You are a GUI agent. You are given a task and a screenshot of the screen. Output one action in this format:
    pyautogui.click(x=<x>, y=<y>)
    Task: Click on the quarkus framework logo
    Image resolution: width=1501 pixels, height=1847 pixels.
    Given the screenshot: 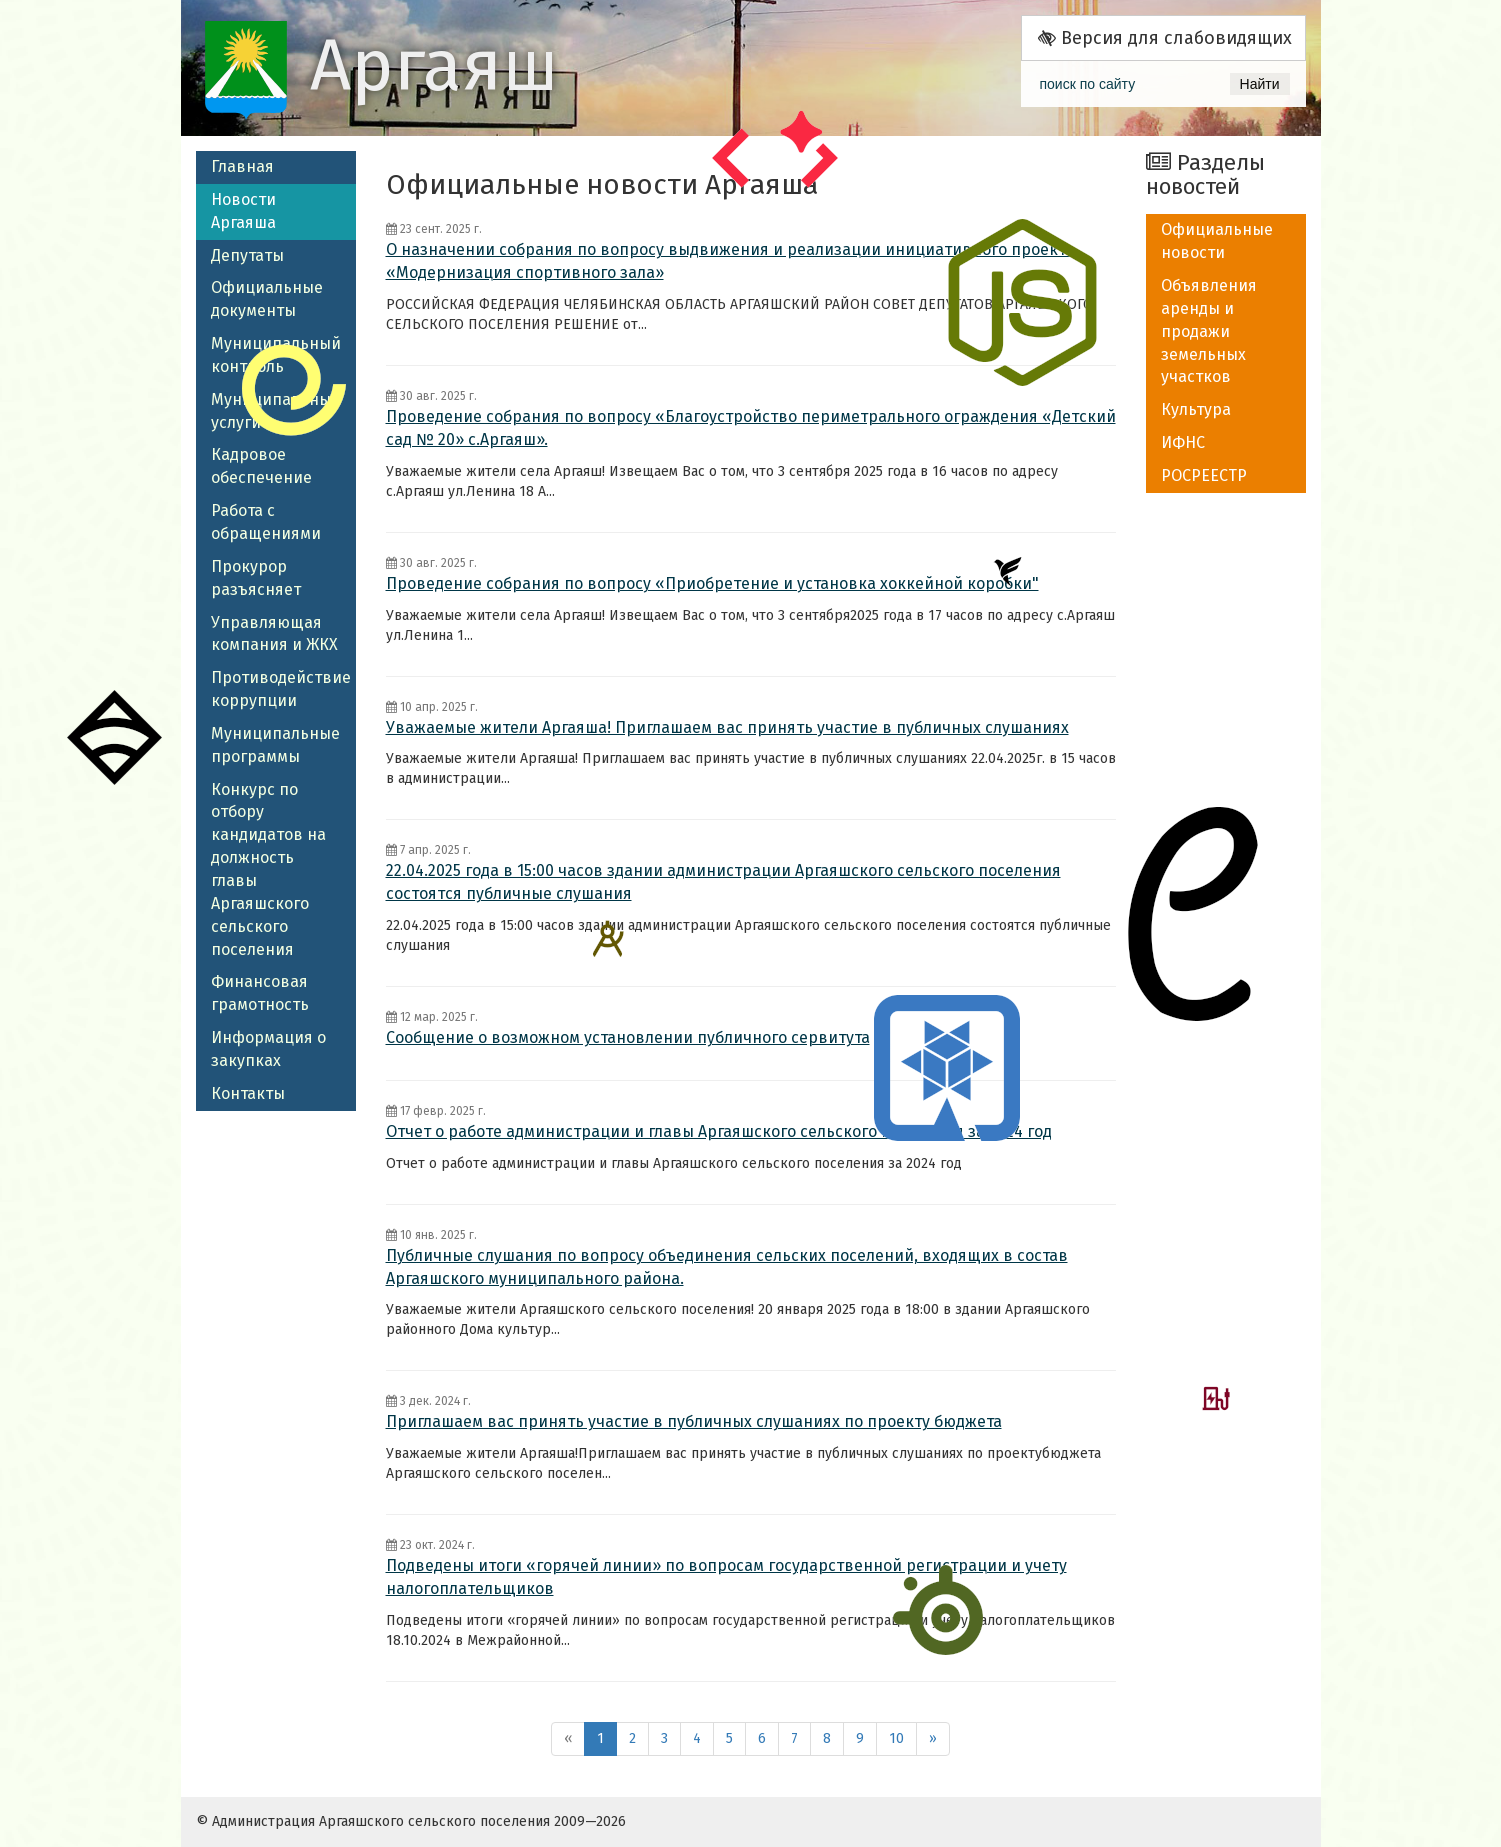 What is the action you would take?
    pyautogui.click(x=947, y=1068)
    